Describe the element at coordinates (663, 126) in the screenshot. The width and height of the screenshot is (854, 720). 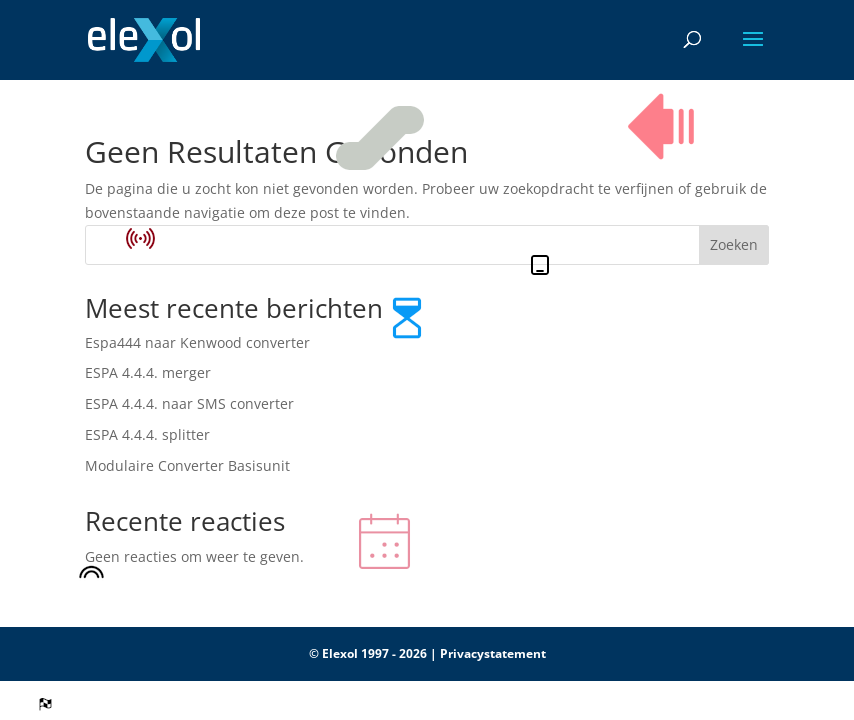
I see `go back multiple steps` at that location.